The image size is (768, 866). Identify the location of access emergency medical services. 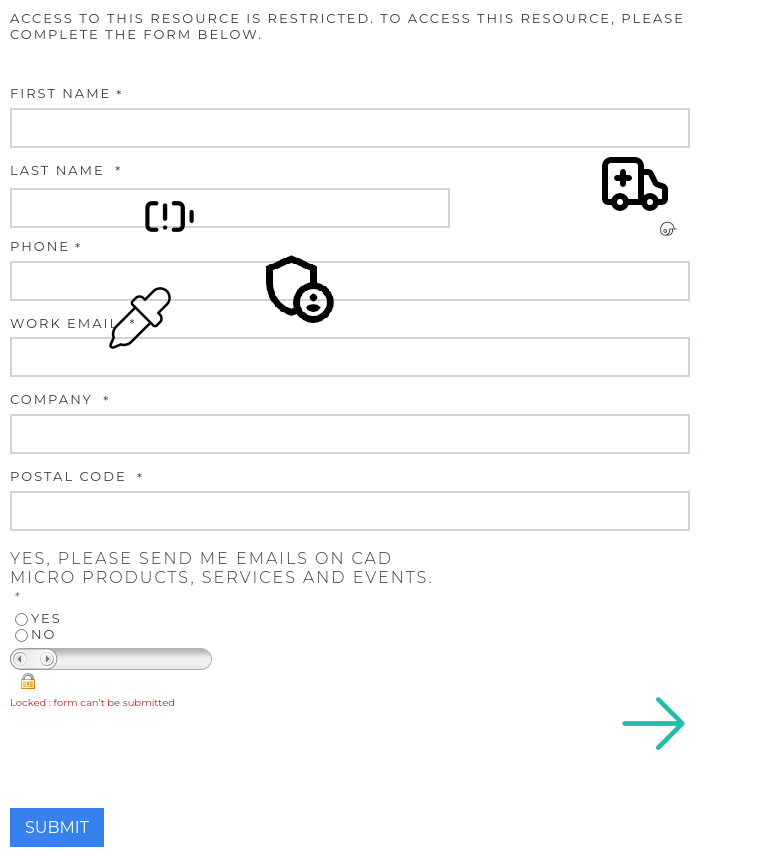
(635, 184).